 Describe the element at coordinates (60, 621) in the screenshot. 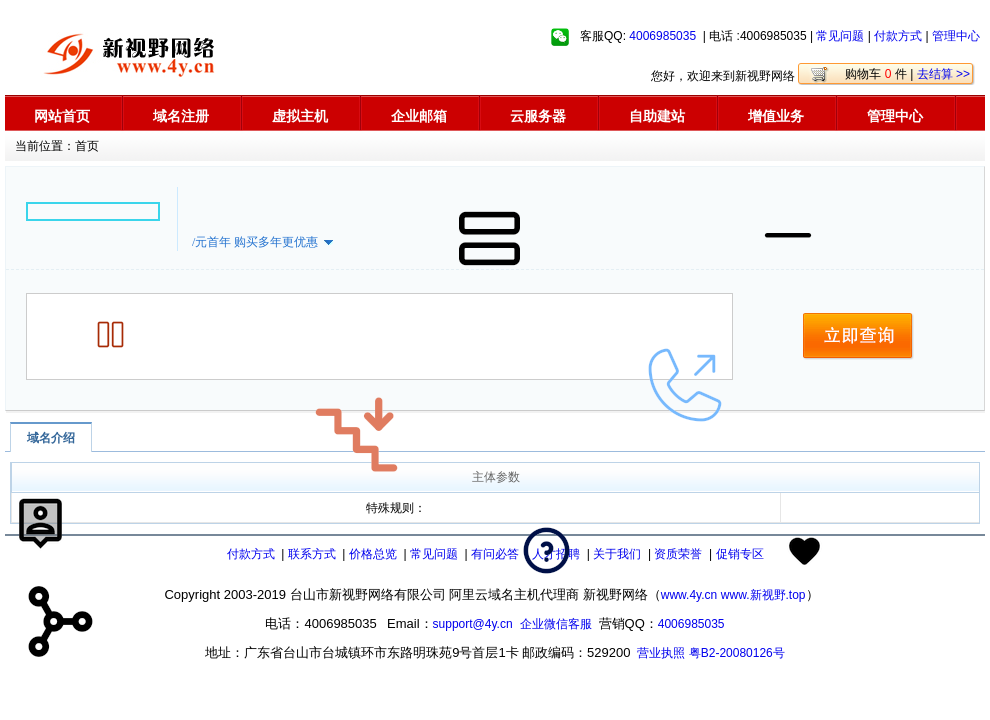

I see `select or switch AI model` at that location.